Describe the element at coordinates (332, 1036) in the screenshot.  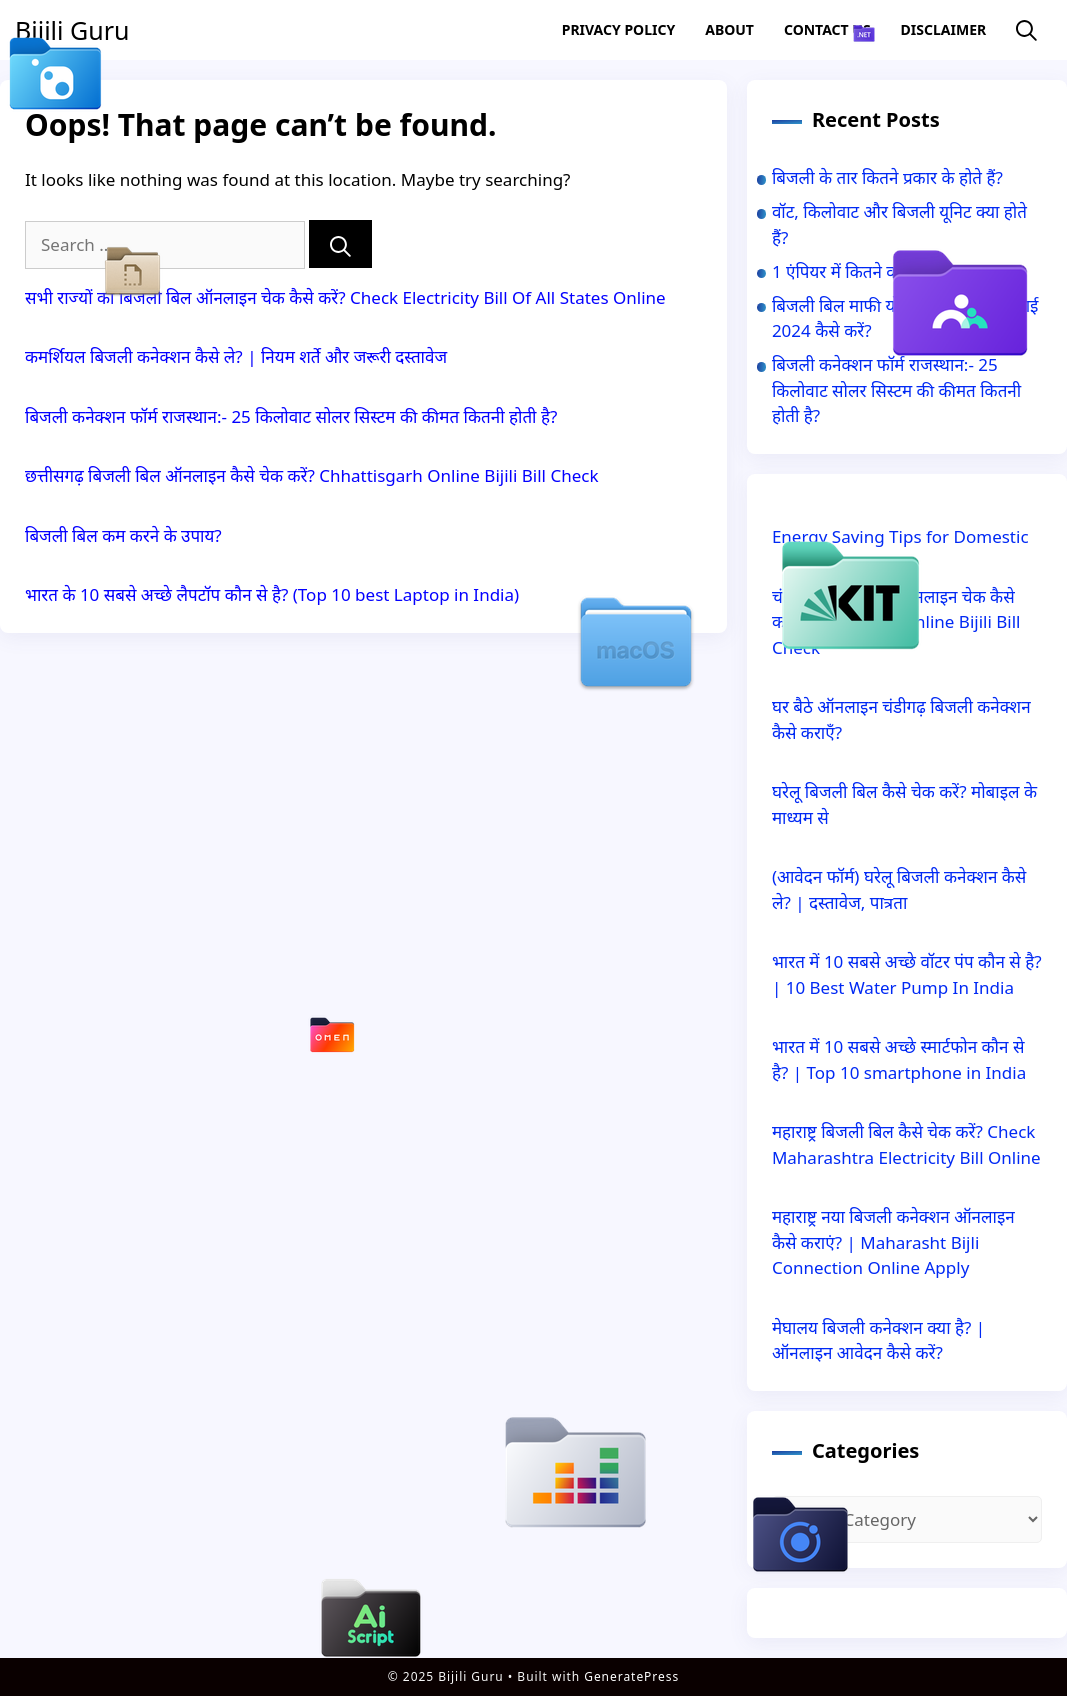
I see `folder for HP Omen gaming software or files` at that location.